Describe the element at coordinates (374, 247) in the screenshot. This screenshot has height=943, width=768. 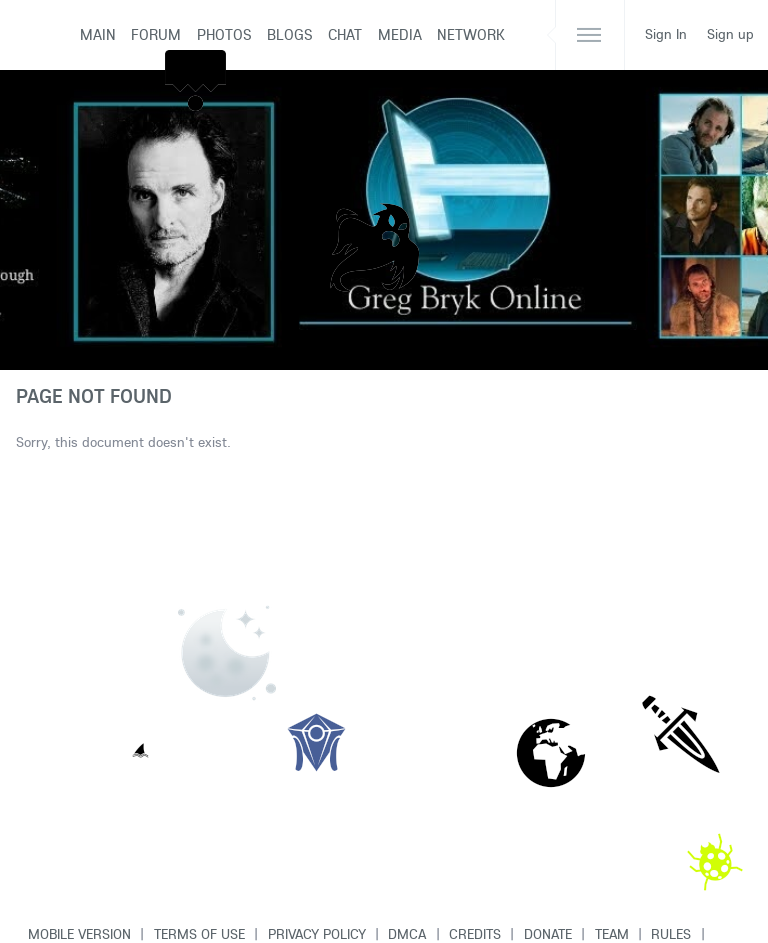
I see `ghost enemy or spirit character in a game` at that location.